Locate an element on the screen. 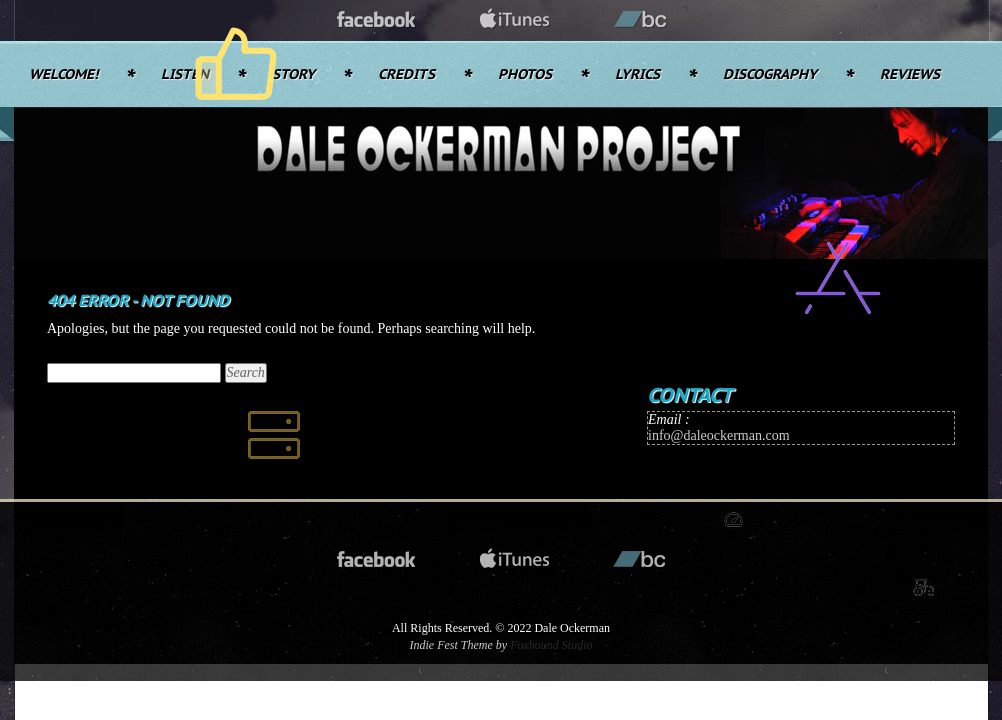 This screenshot has height=720, width=1002. open the app store is located at coordinates (838, 281).